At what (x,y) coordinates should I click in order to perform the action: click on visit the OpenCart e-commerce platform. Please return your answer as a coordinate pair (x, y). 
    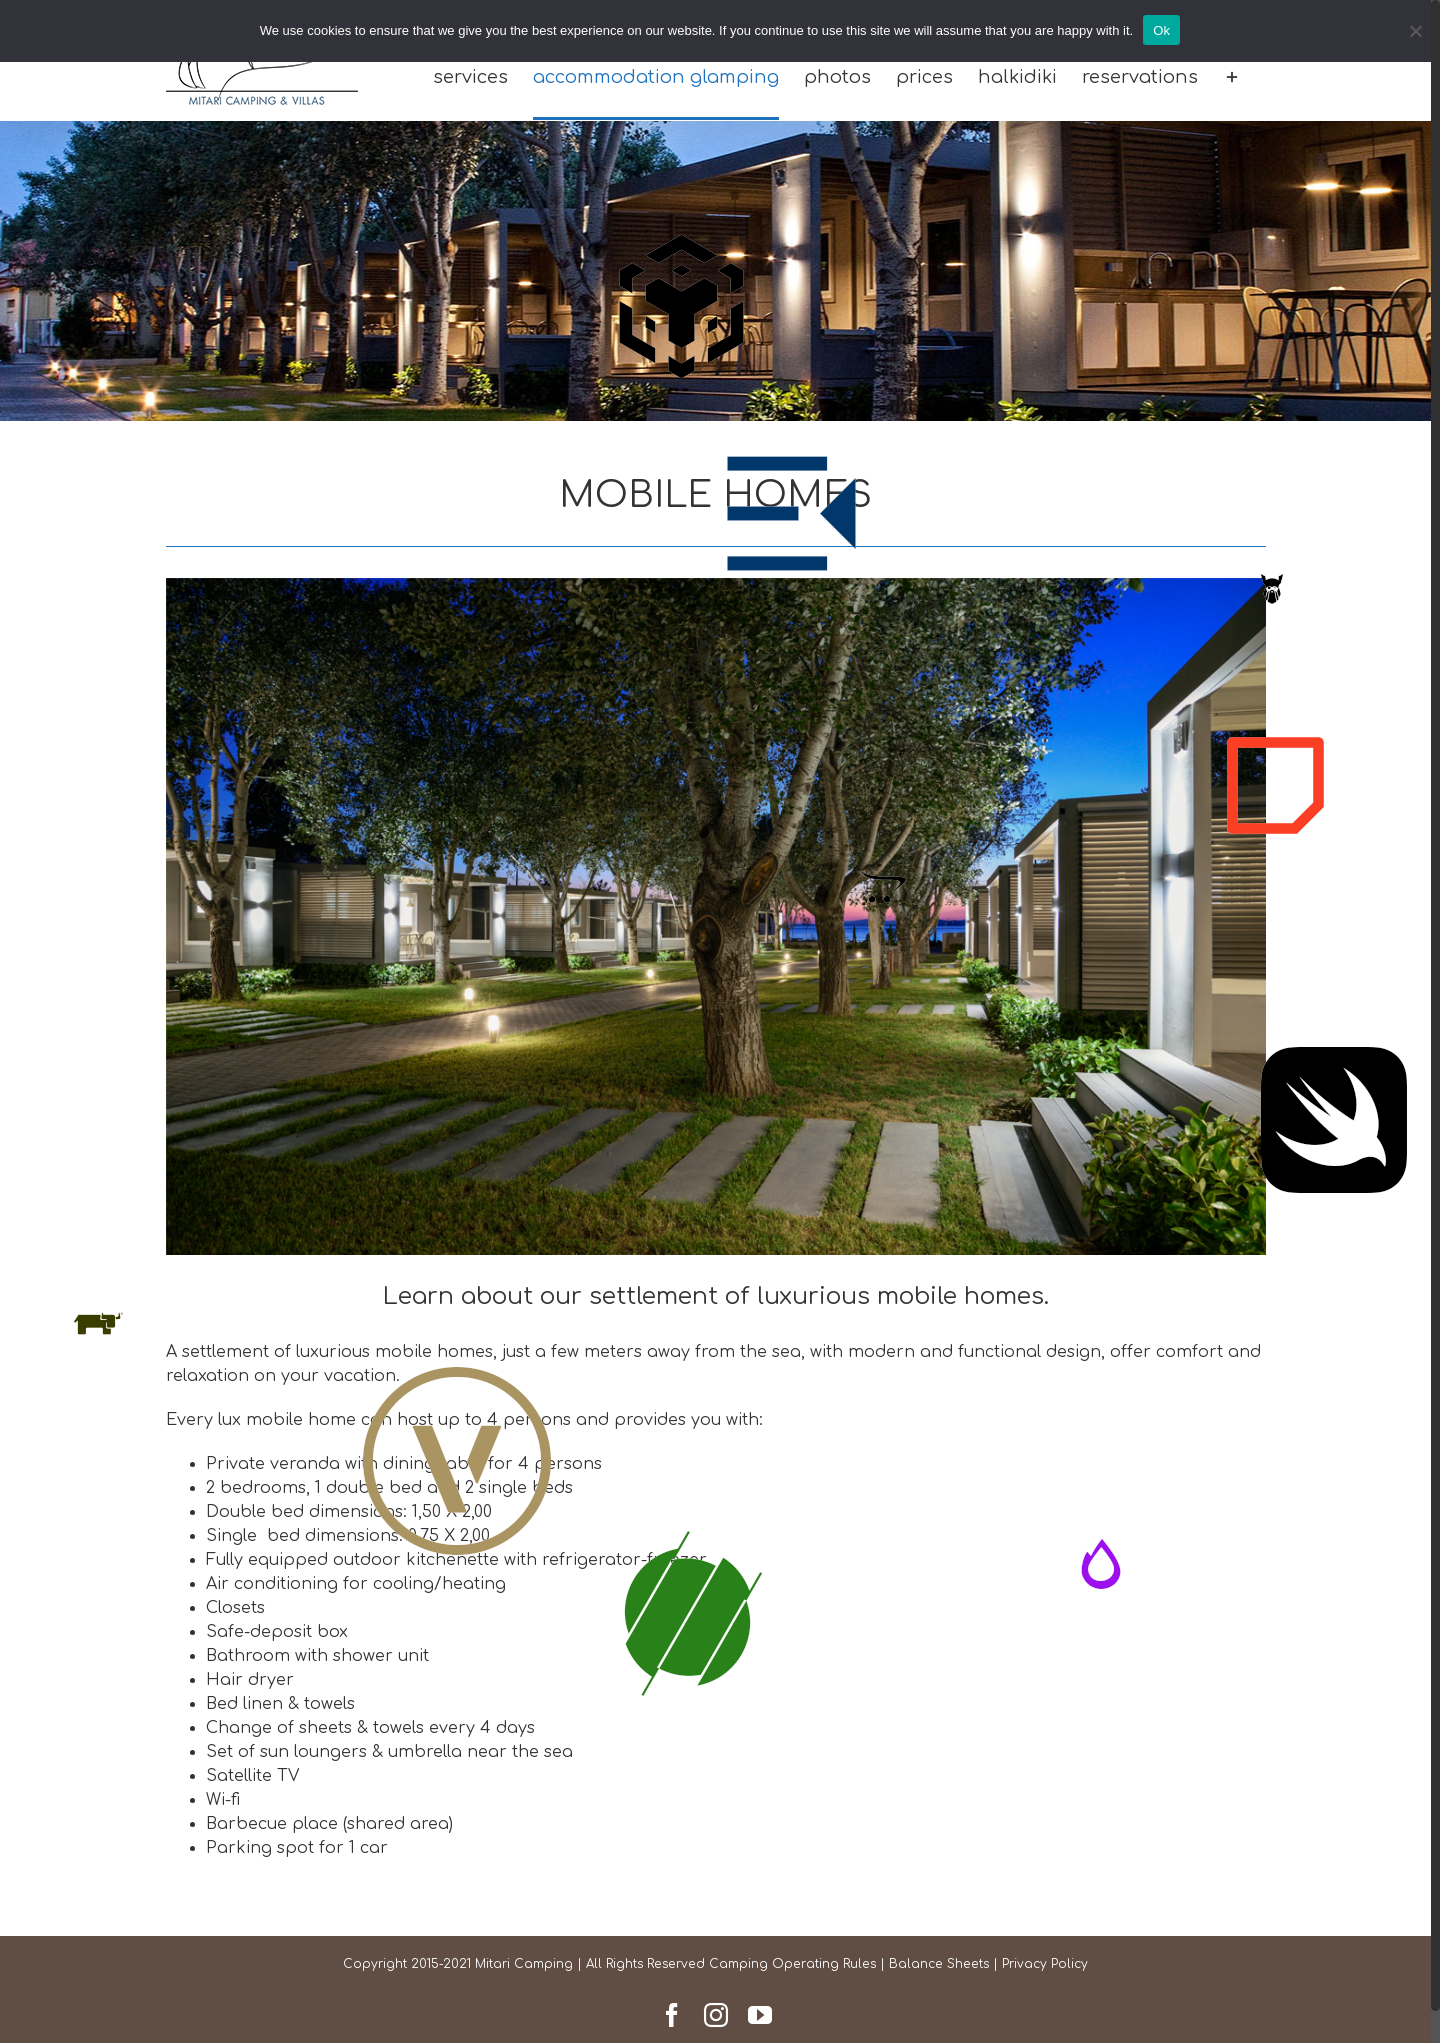
    Looking at the image, I should click on (883, 886).